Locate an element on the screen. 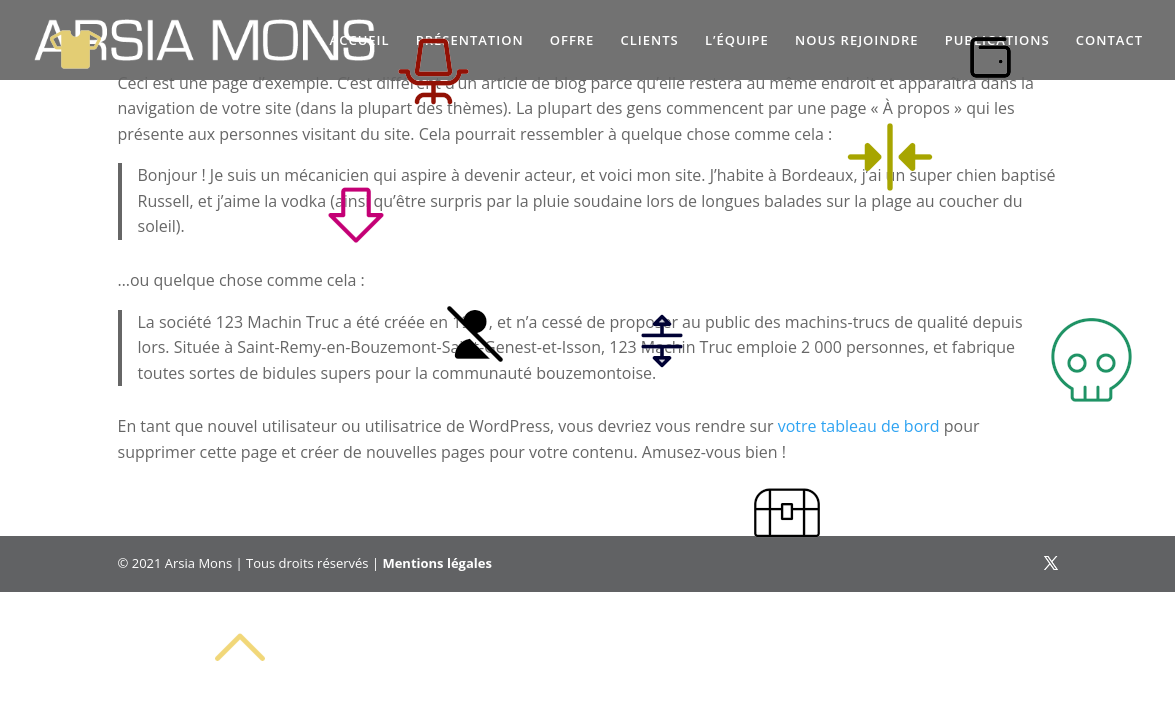 This screenshot has width=1175, height=720. access your wallet or payment methods is located at coordinates (990, 57).